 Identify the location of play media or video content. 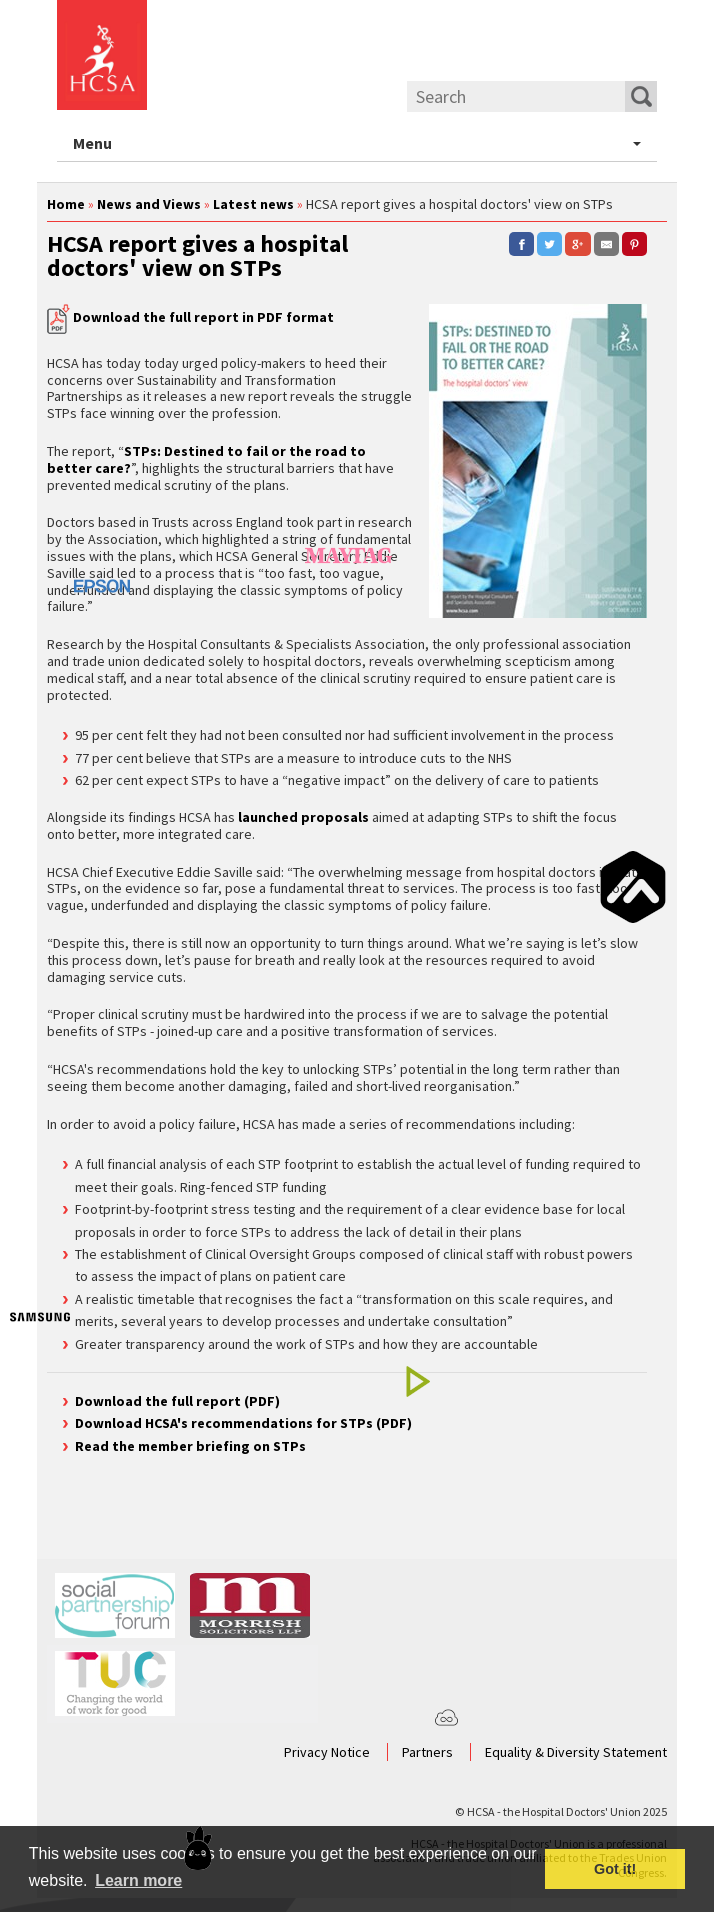
(414, 1381).